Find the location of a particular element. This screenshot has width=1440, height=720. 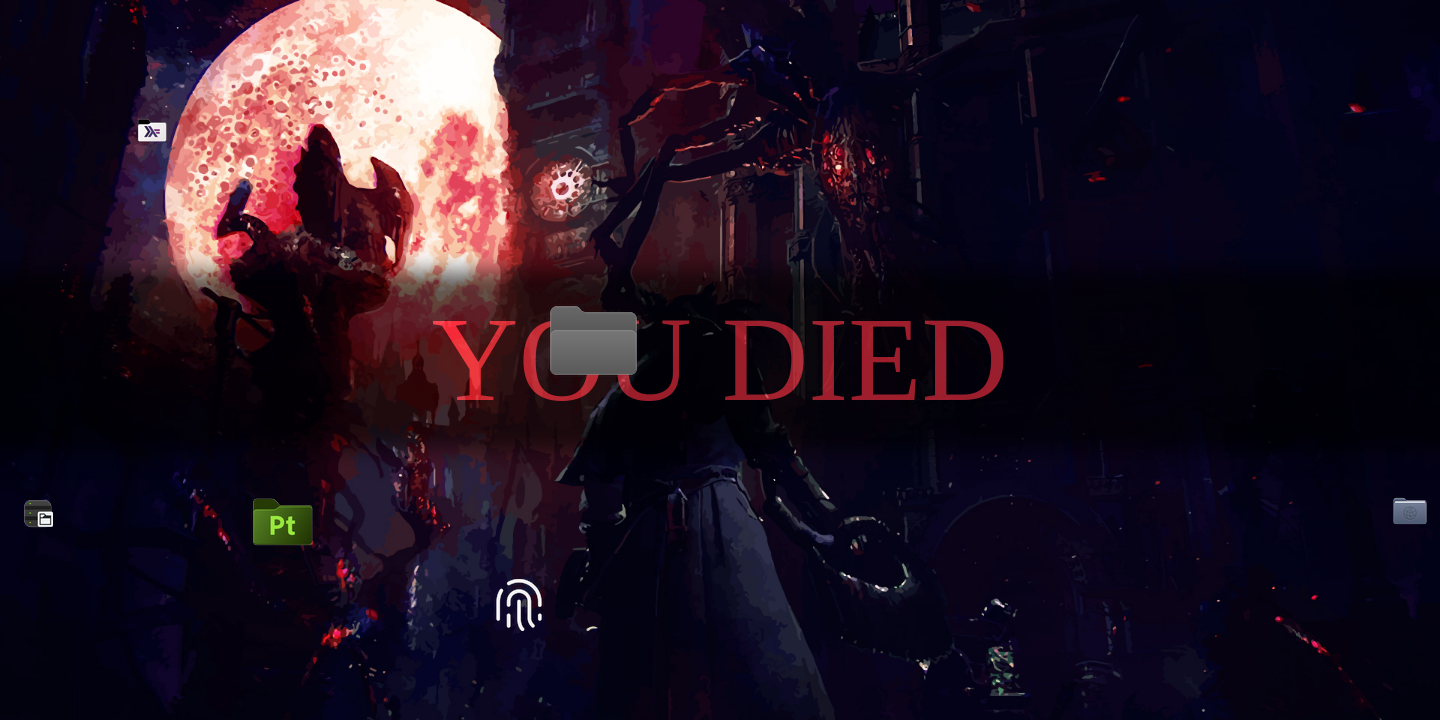

open folder containing files or documents is located at coordinates (593, 340).